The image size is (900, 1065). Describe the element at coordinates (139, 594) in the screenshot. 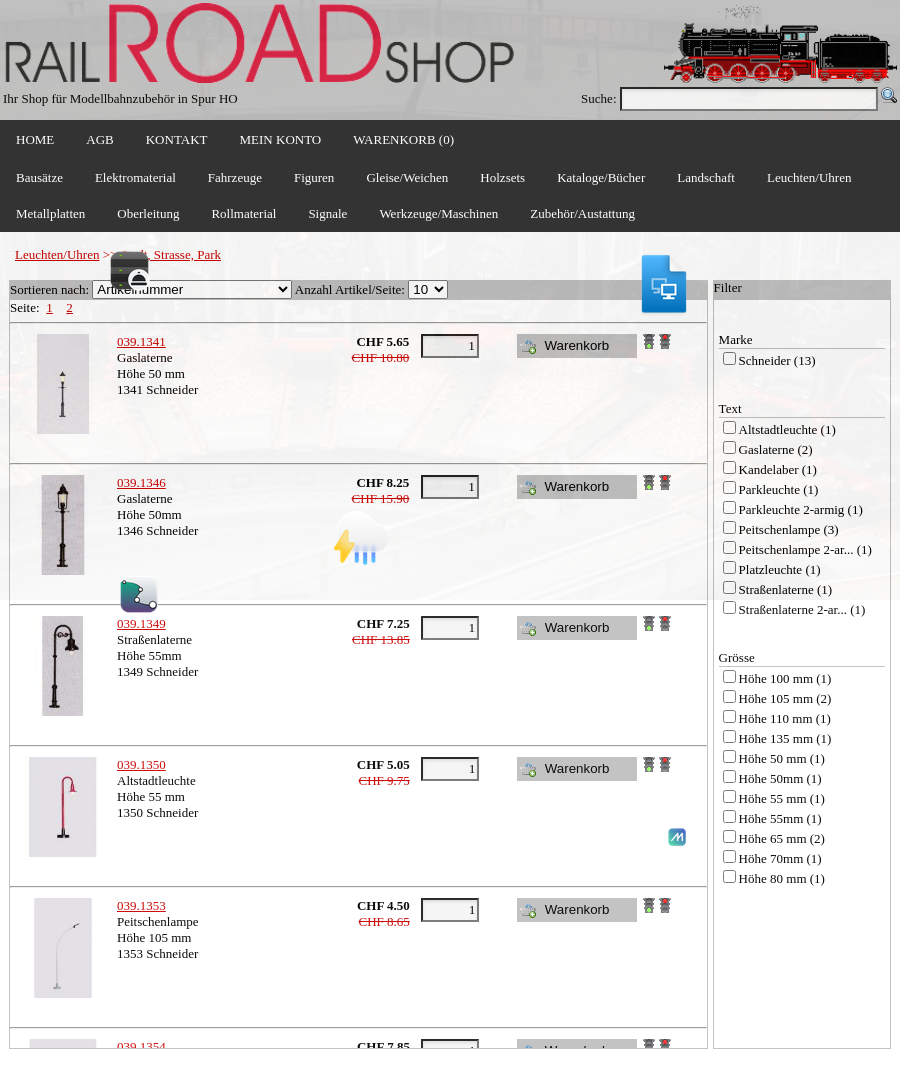

I see `open karbon vector graphics application` at that location.